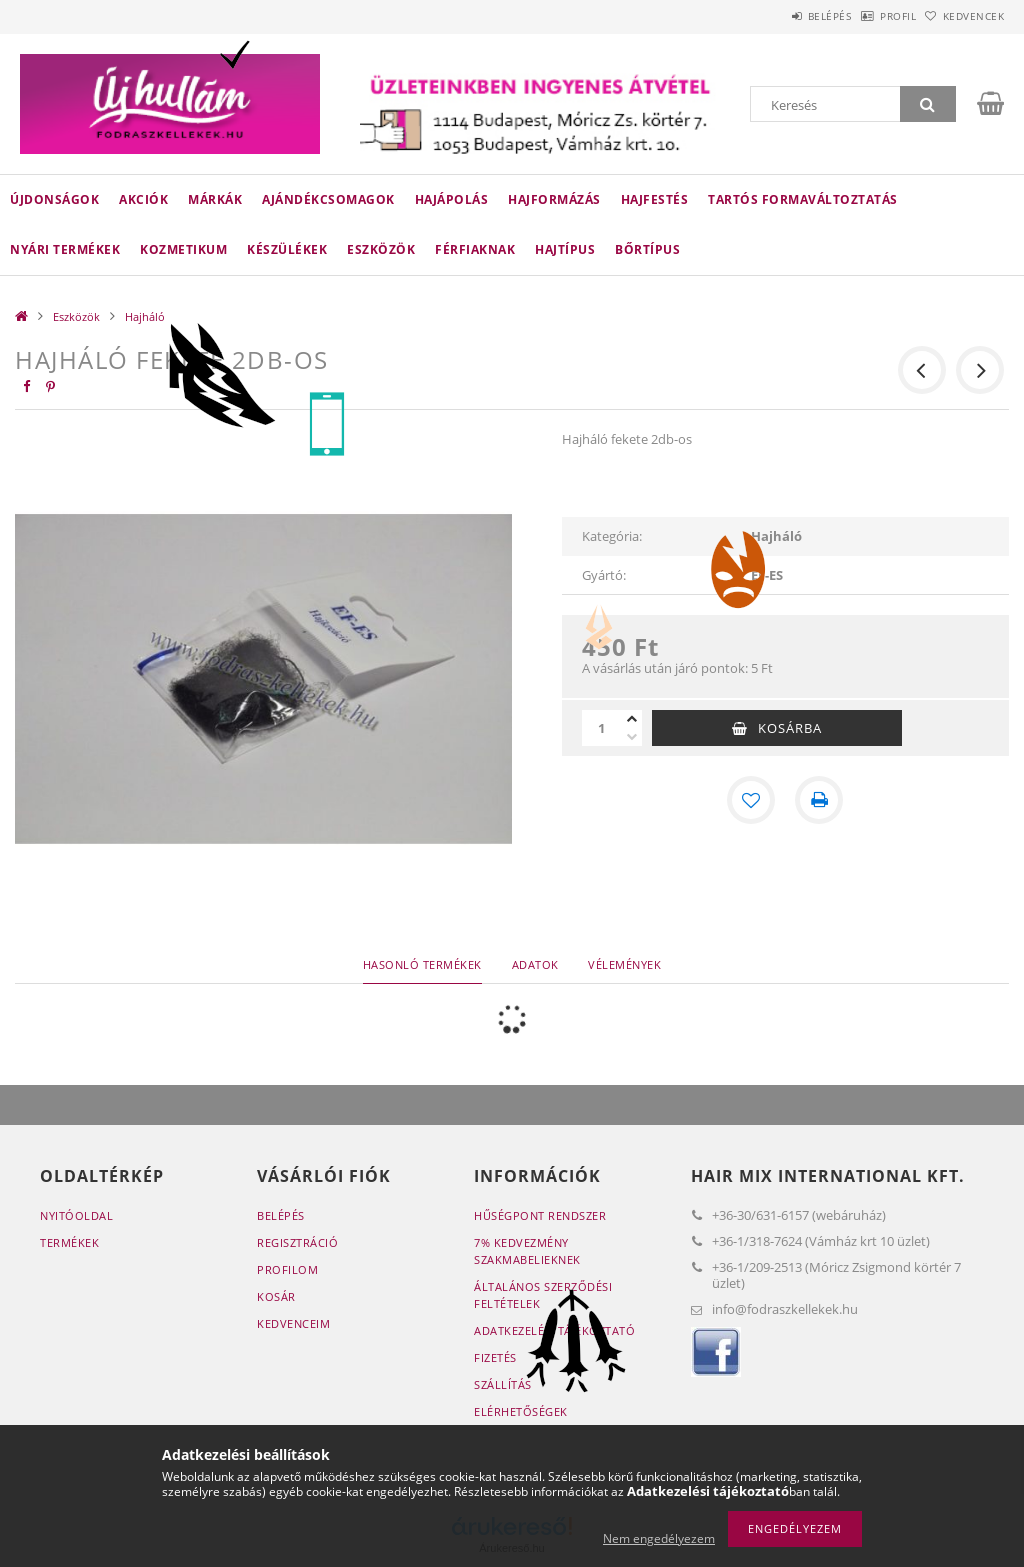 Image resolution: width=1024 pixels, height=1567 pixels. What do you see at coordinates (599, 627) in the screenshot?
I see `hades or underworld themed game element` at bounding box center [599, 627].